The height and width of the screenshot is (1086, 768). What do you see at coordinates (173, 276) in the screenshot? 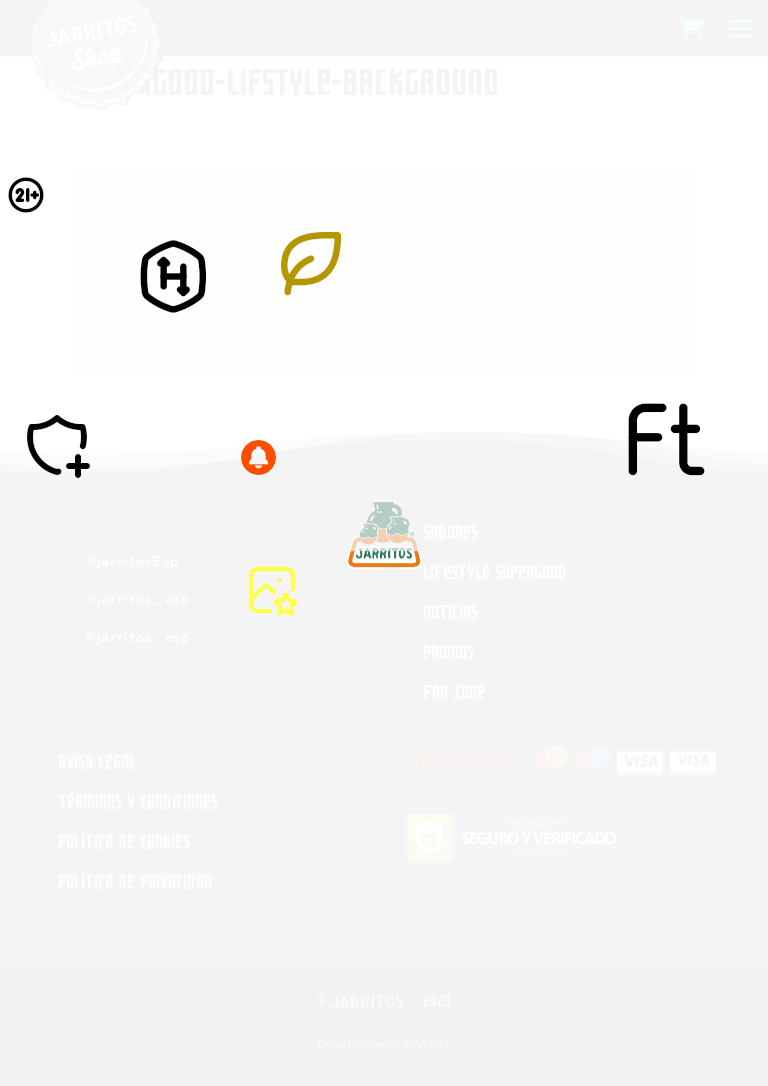
I see `visit HackerRank coding platform` at bounding box center [173, 276].